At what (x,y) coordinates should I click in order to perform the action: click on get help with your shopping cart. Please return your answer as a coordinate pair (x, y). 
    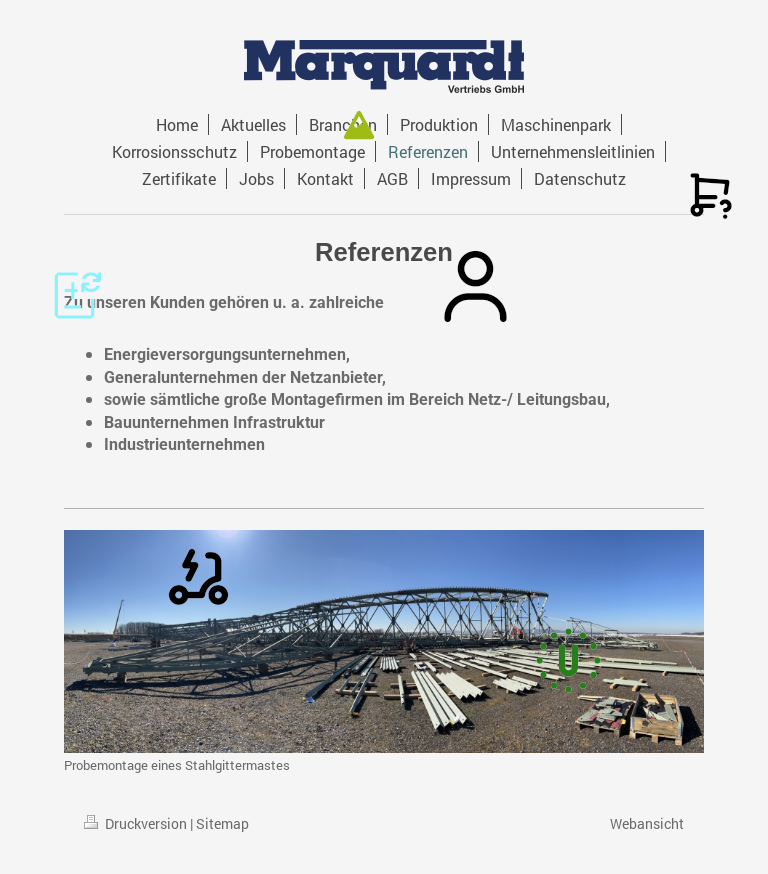
    Looking at the image, I should click on (710, 195).